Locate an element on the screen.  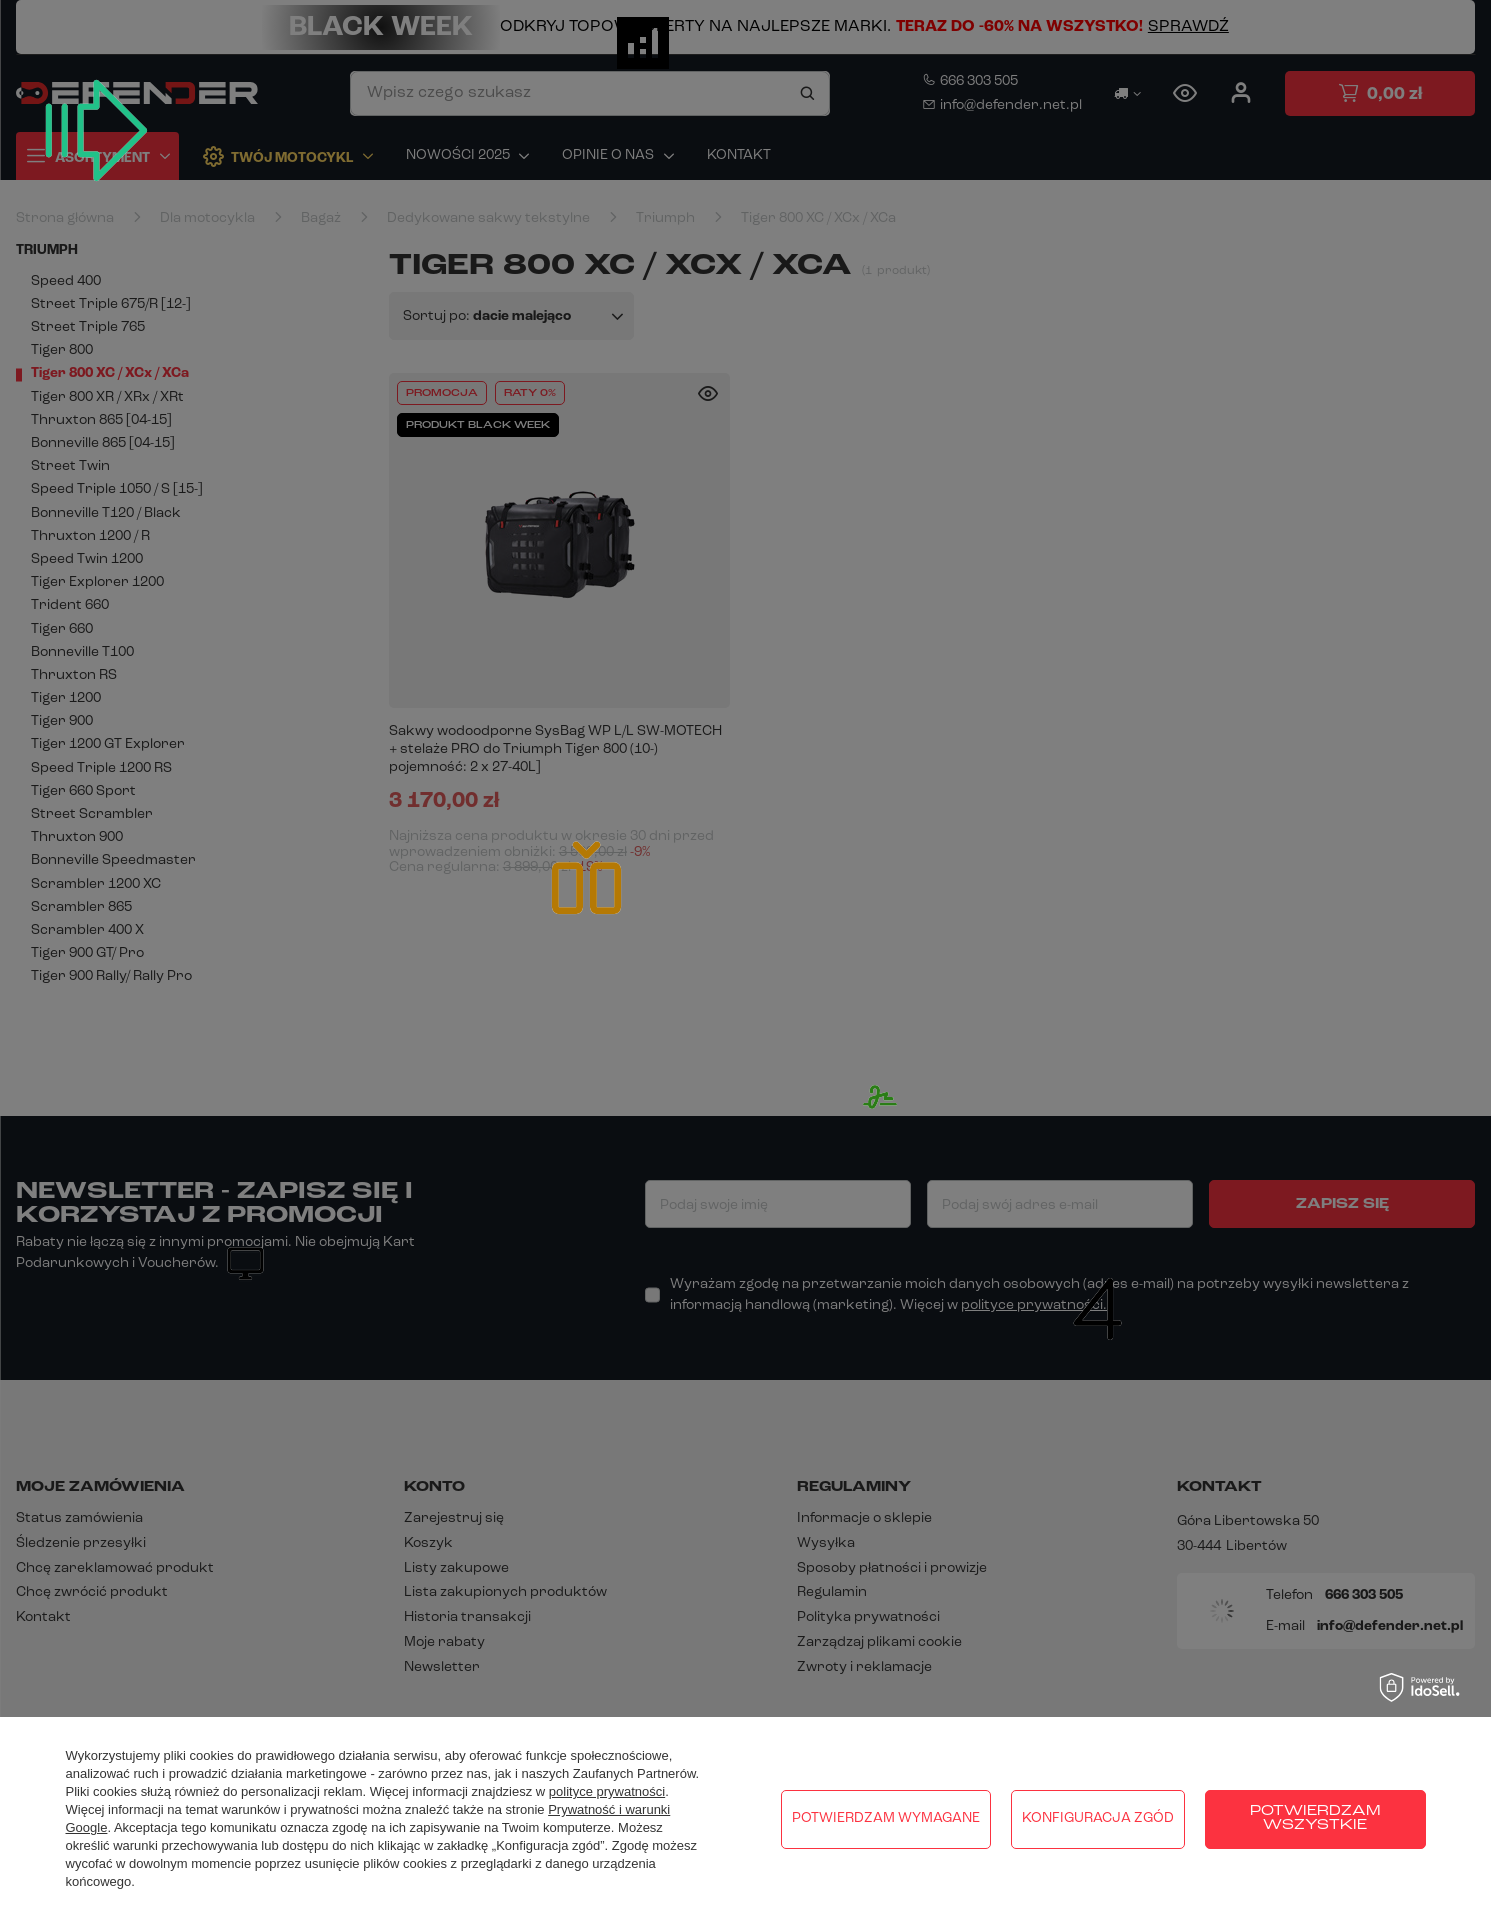
switch to desktop view is located at coordinates (245, 1263).